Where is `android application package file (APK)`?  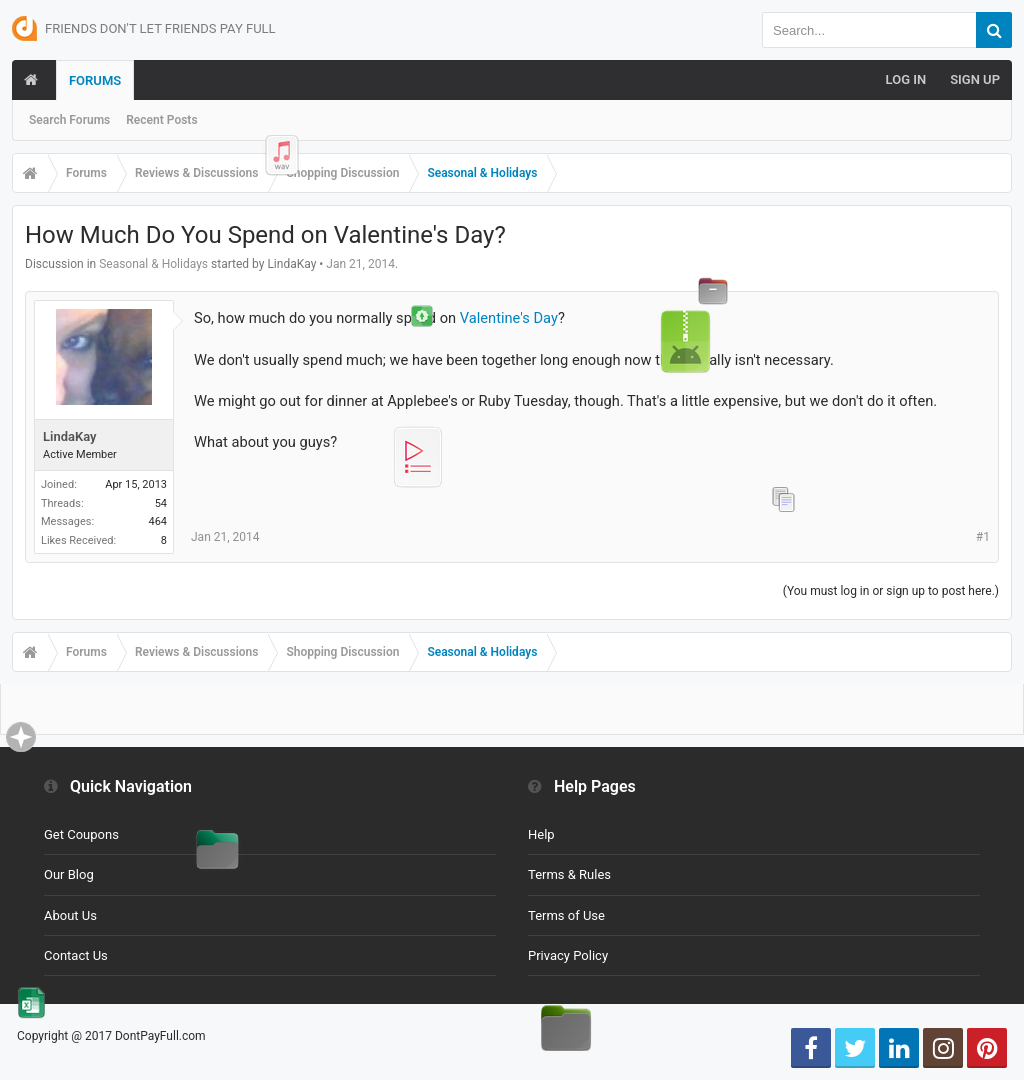
android application package file (APK) is located at coordinates (685, 341).